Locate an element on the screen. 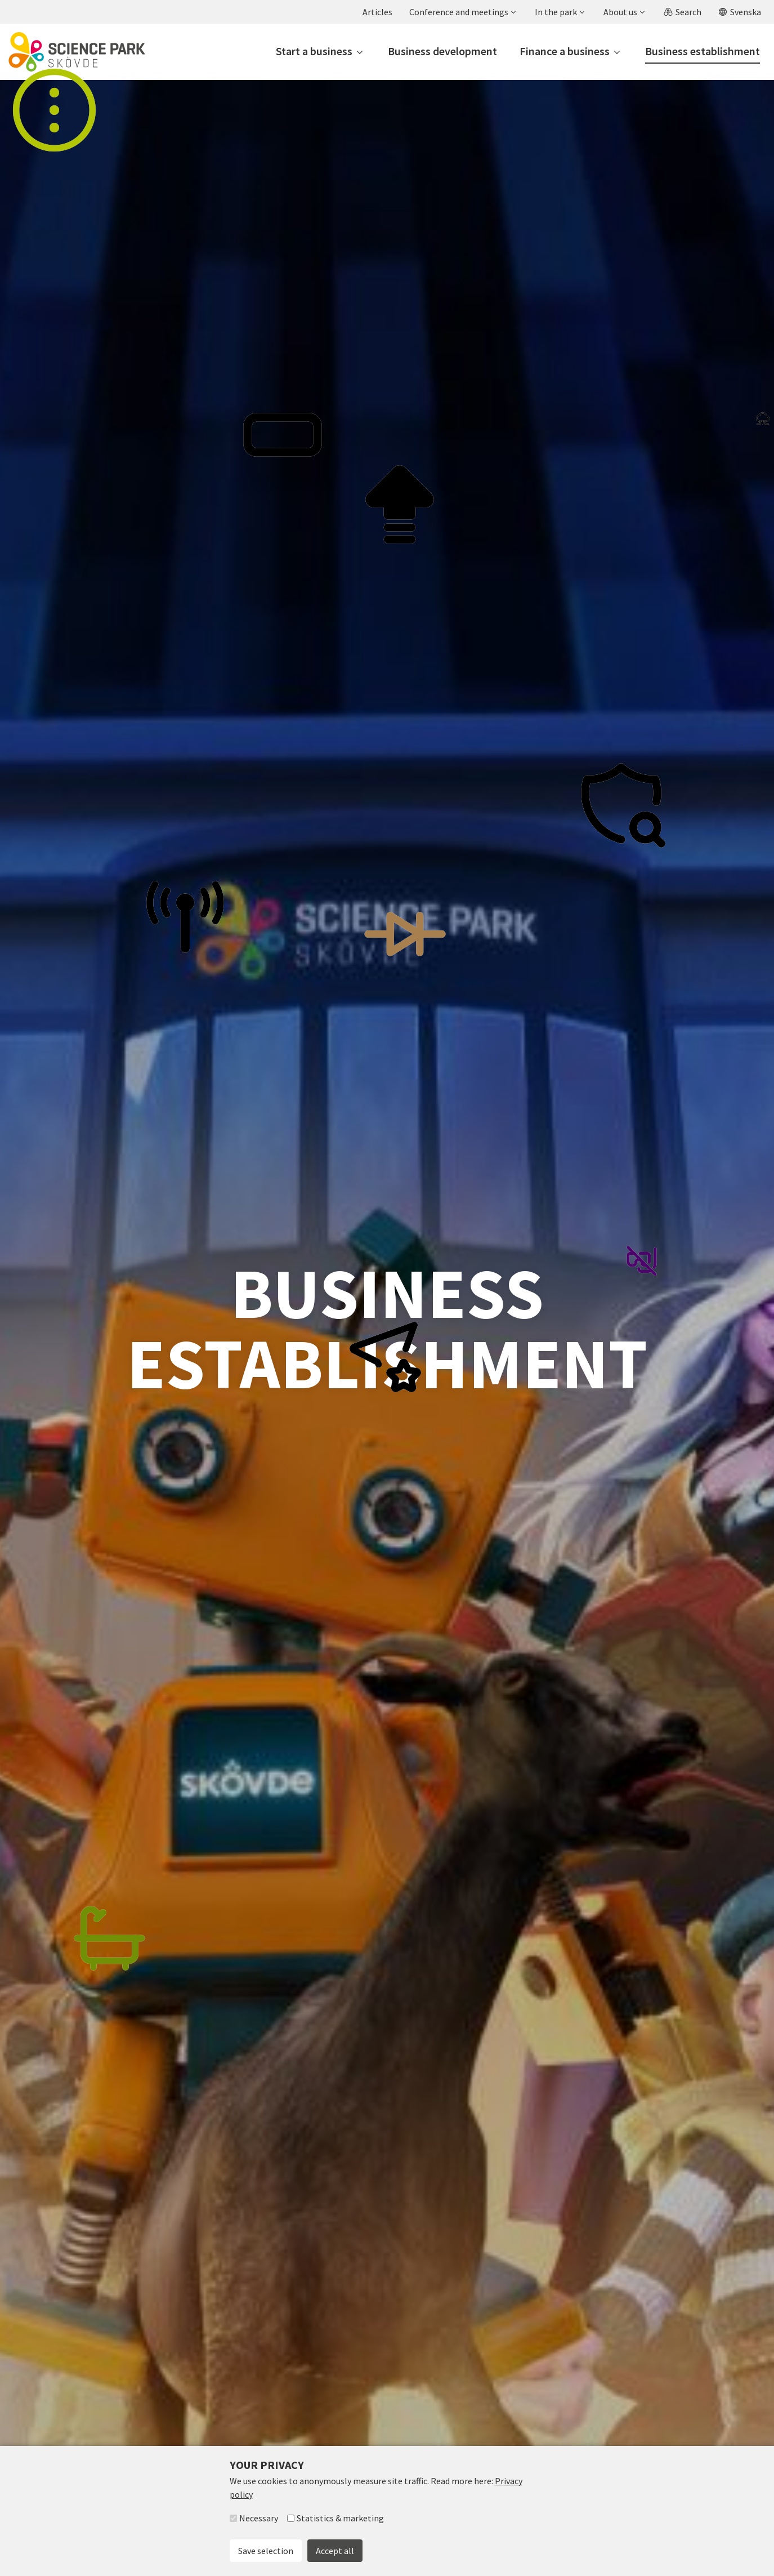  upload multiple files is located at coordinates (400, 503).